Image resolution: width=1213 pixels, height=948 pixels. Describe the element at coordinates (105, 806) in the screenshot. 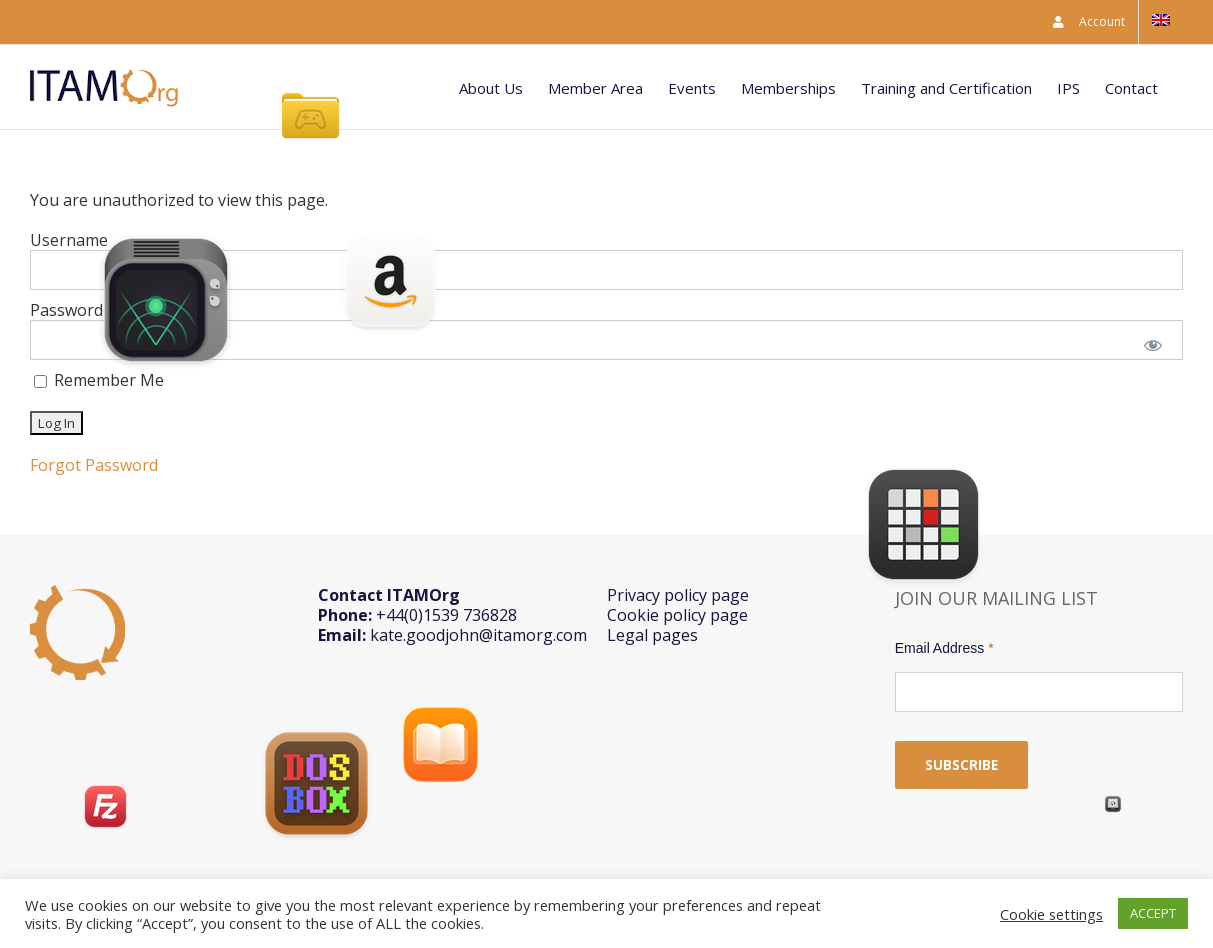

I see `open FileZilla FTP client` at that location.